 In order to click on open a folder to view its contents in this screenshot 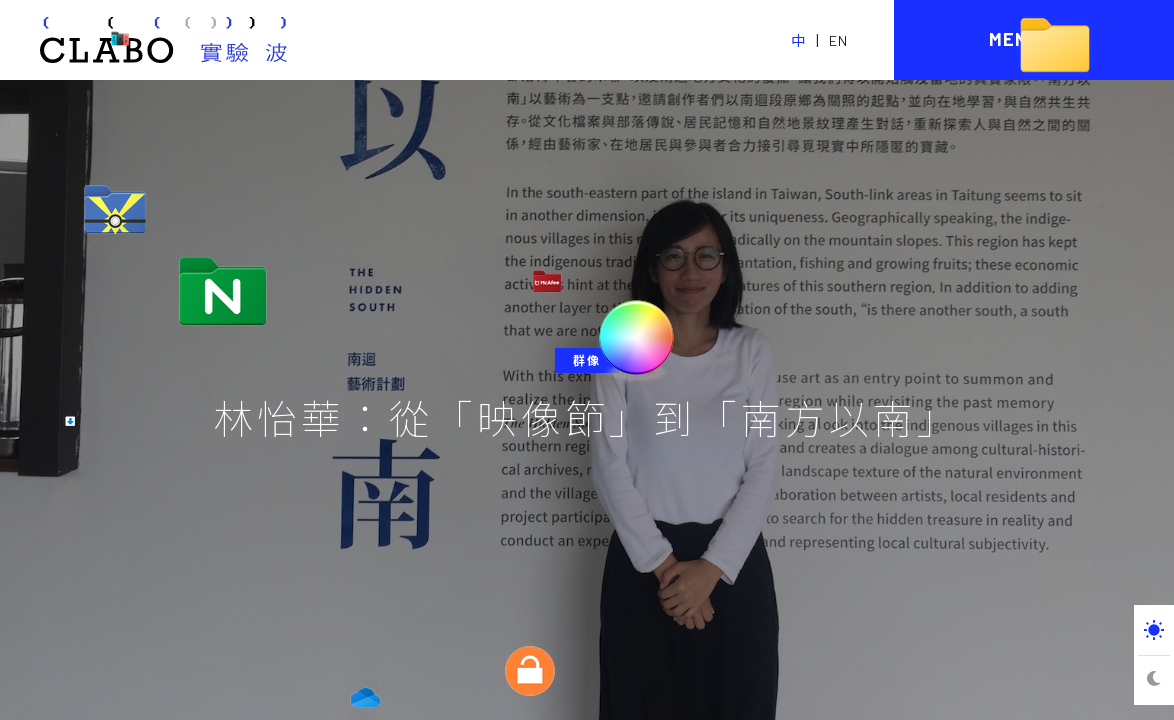, I will do `click(1055, 47)`.